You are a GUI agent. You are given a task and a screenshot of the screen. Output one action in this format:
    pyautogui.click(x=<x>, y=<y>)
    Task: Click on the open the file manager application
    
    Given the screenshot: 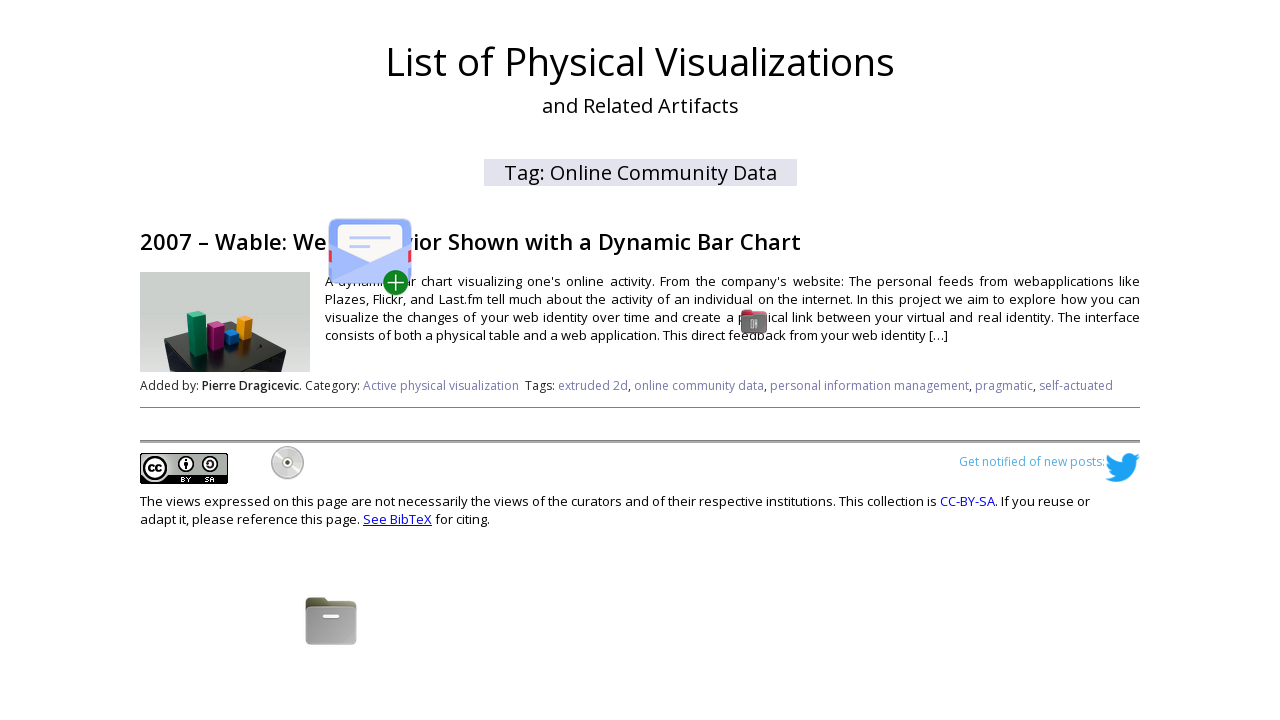 What is the action you would take?
    pyautogui.click(x=331, y=621)
    